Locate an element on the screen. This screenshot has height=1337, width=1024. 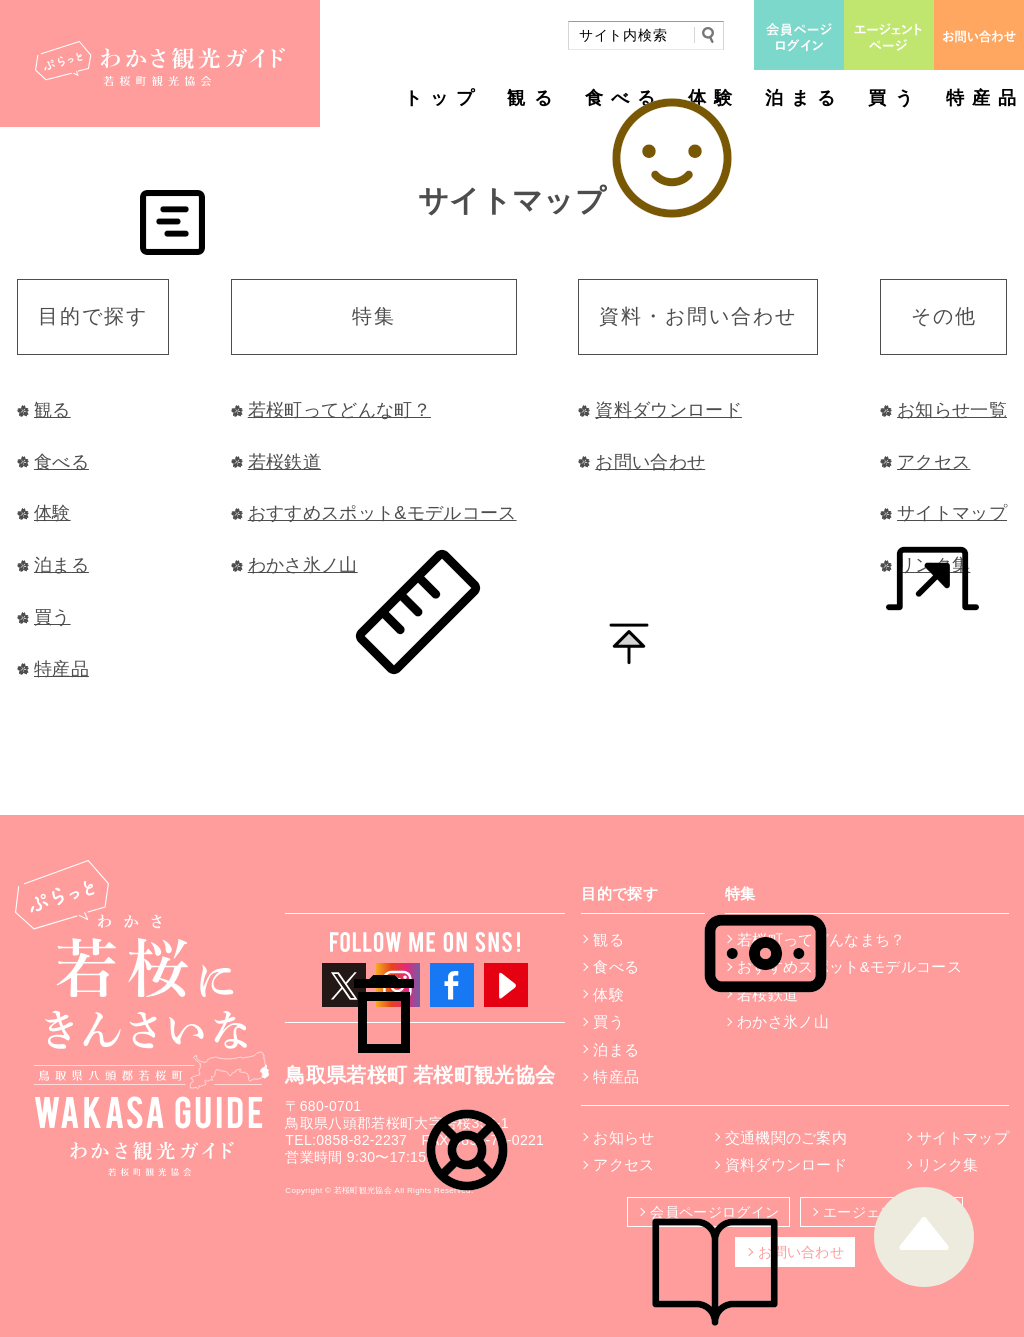
move item to top of list is located at coordinates (629, 643).